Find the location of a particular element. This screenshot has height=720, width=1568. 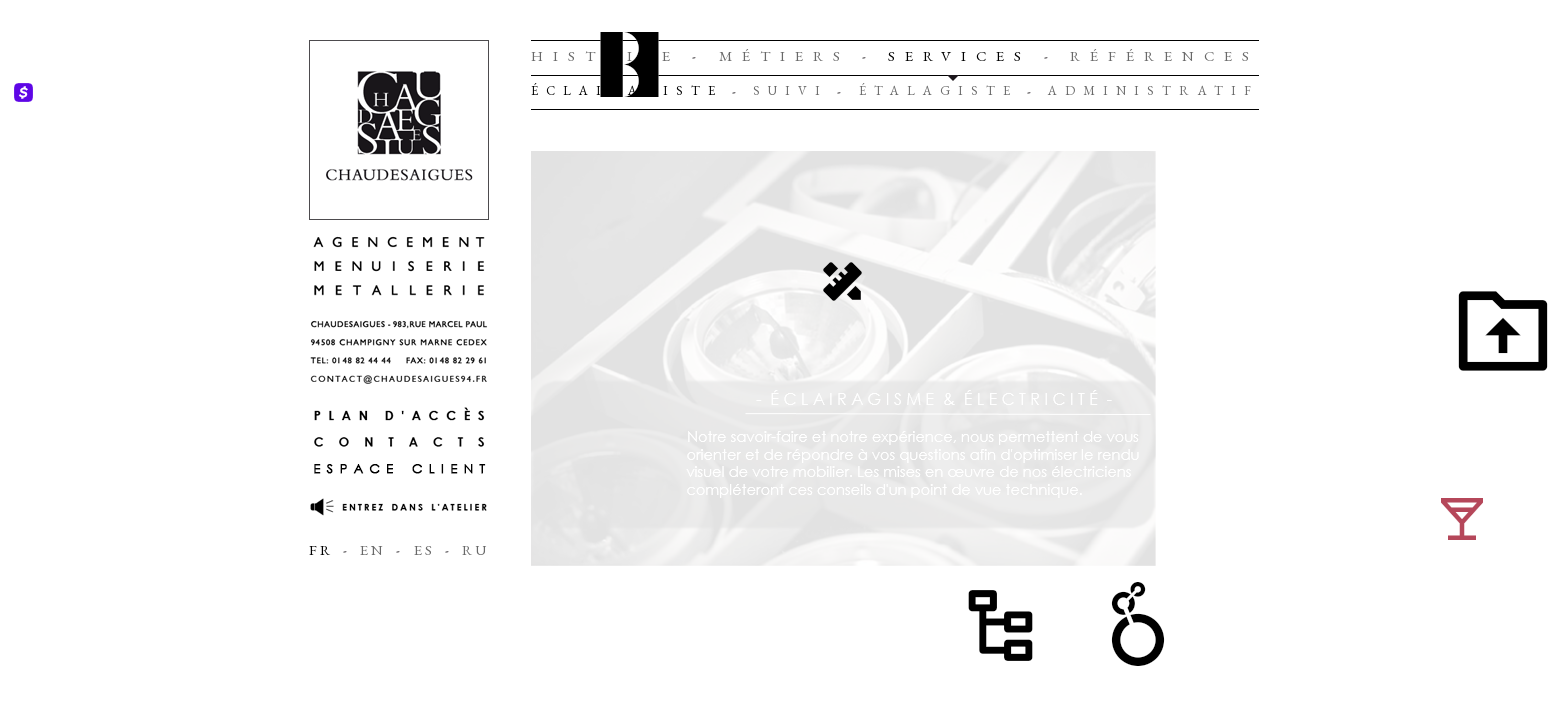

access design tools is located at coordinates (842, 281).